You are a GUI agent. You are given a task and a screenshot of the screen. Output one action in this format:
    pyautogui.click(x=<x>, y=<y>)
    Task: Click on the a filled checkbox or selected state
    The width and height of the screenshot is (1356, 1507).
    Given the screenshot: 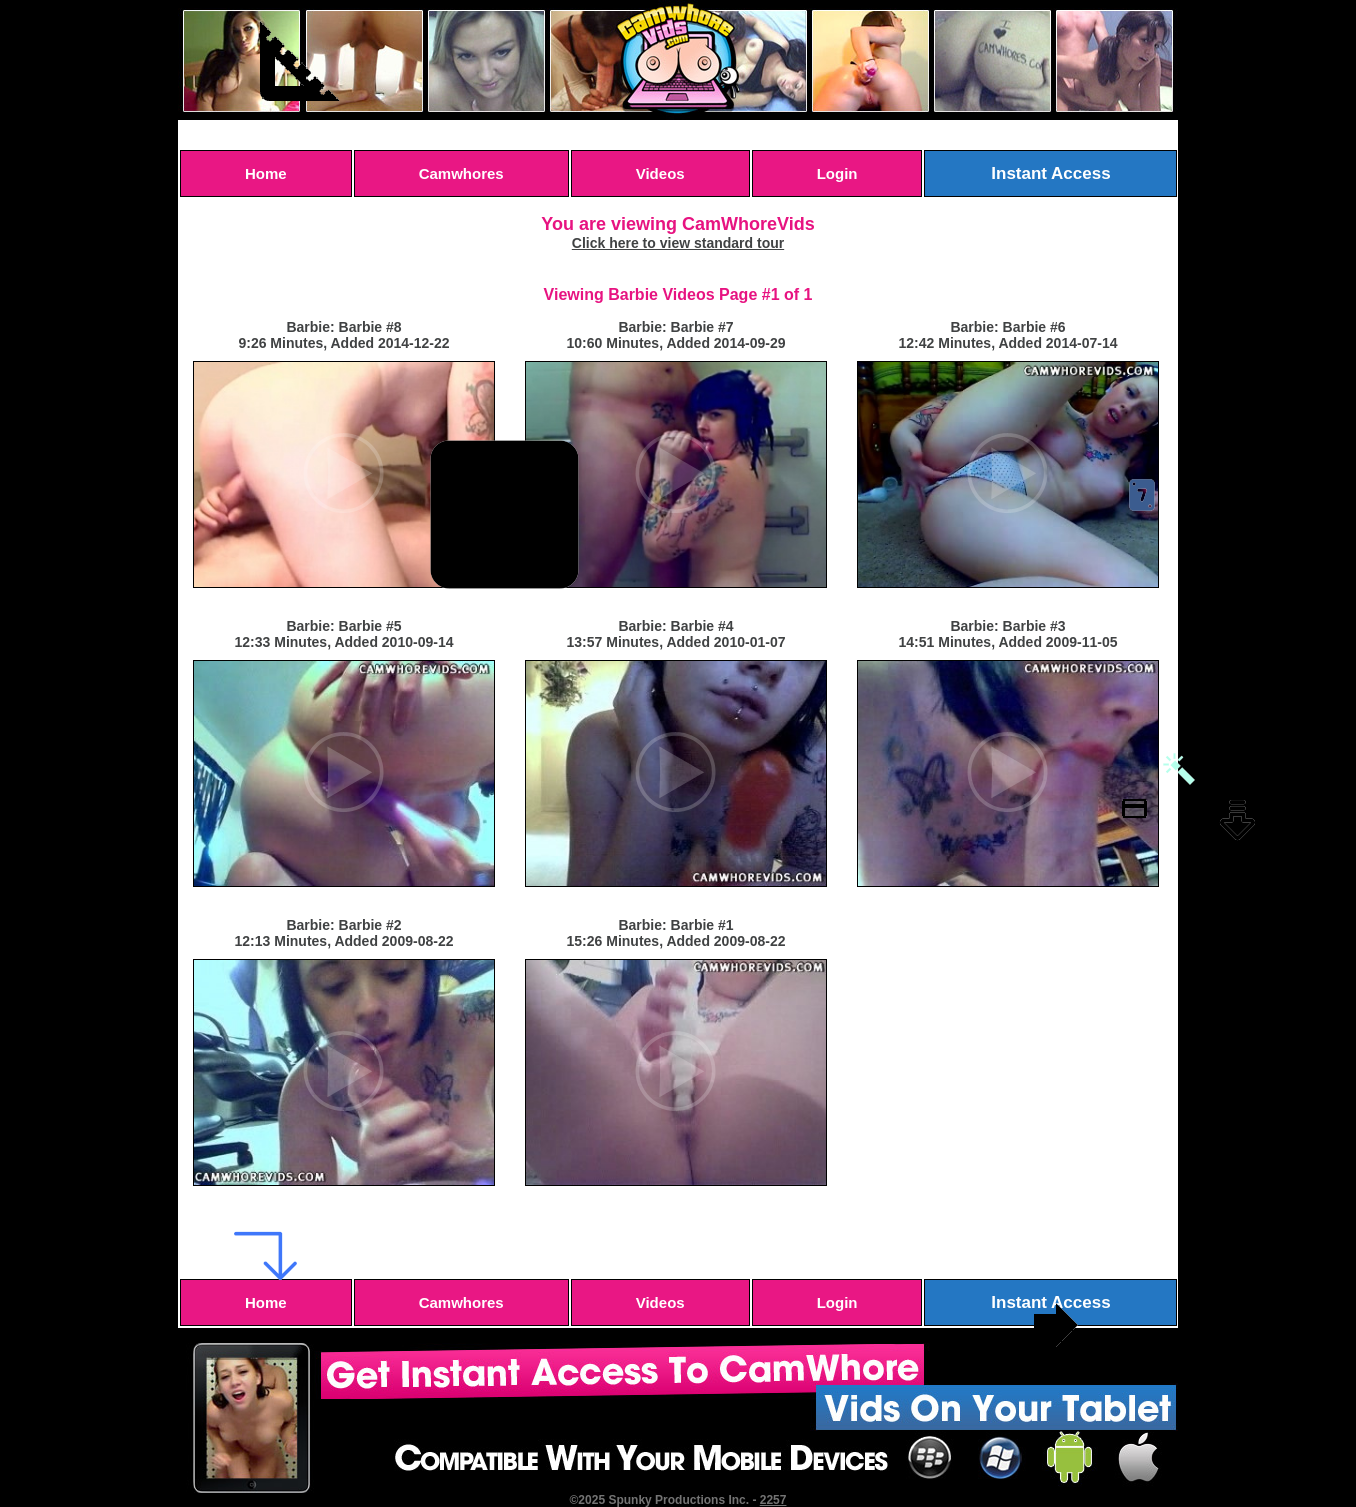 What is the action you would take?
    pyautogui.click(x=504, y=514)
    